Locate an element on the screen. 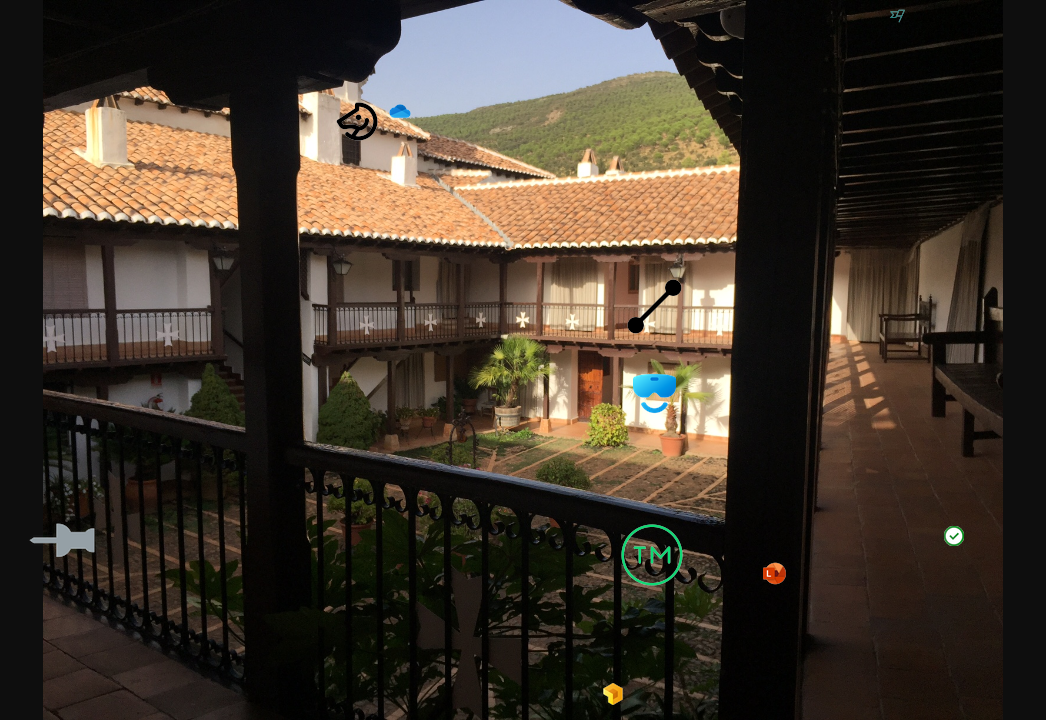 The height and width of the screenshot is (720, 1046). open microsoft onedrive is located at coordinates (400, 111).